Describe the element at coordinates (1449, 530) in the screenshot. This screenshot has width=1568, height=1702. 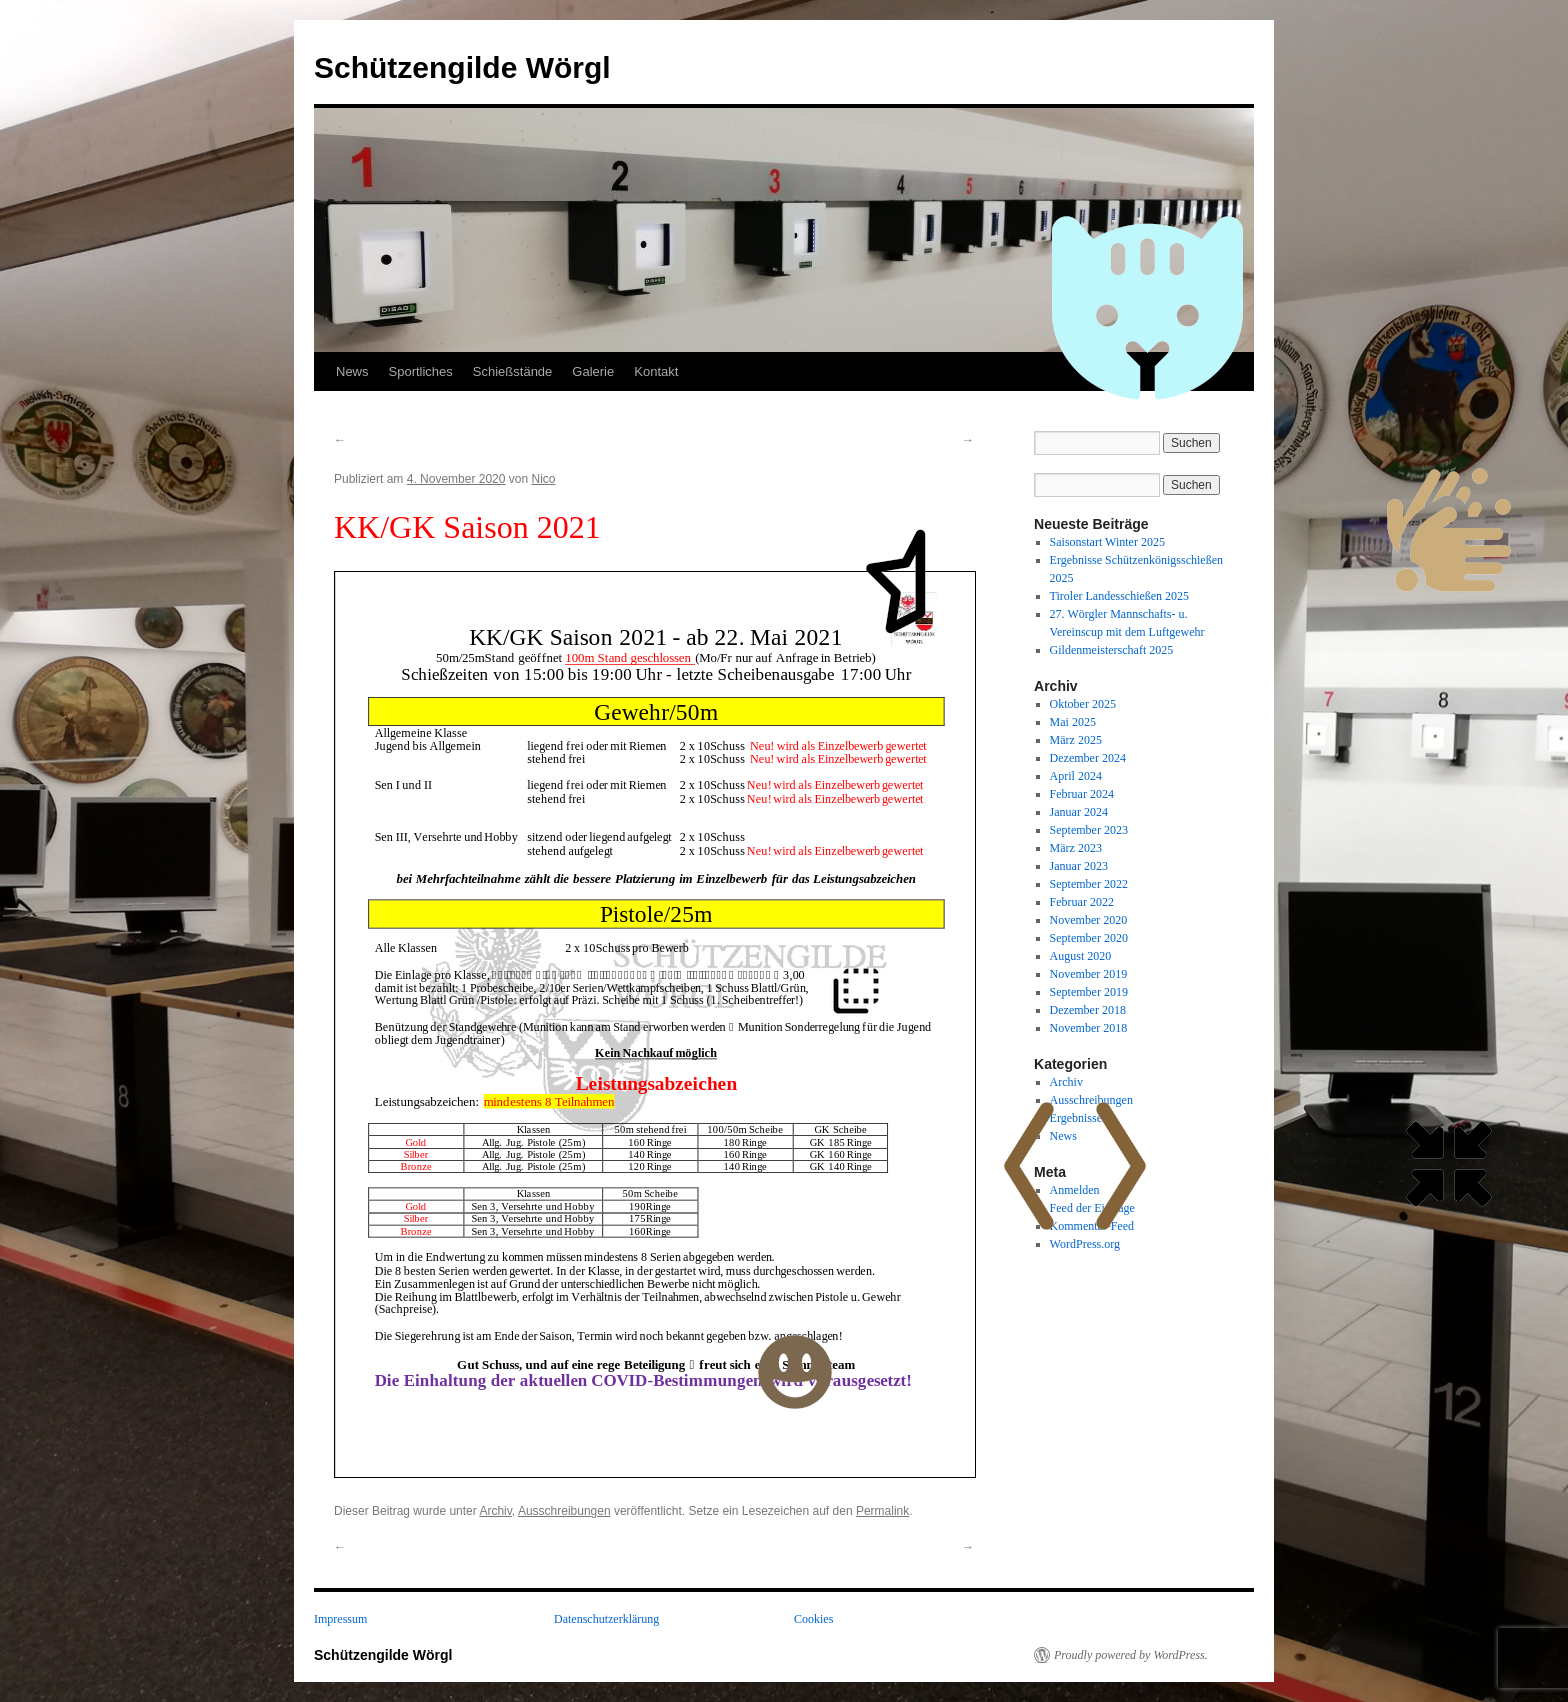
I see `wash your hands reminder` at that location.